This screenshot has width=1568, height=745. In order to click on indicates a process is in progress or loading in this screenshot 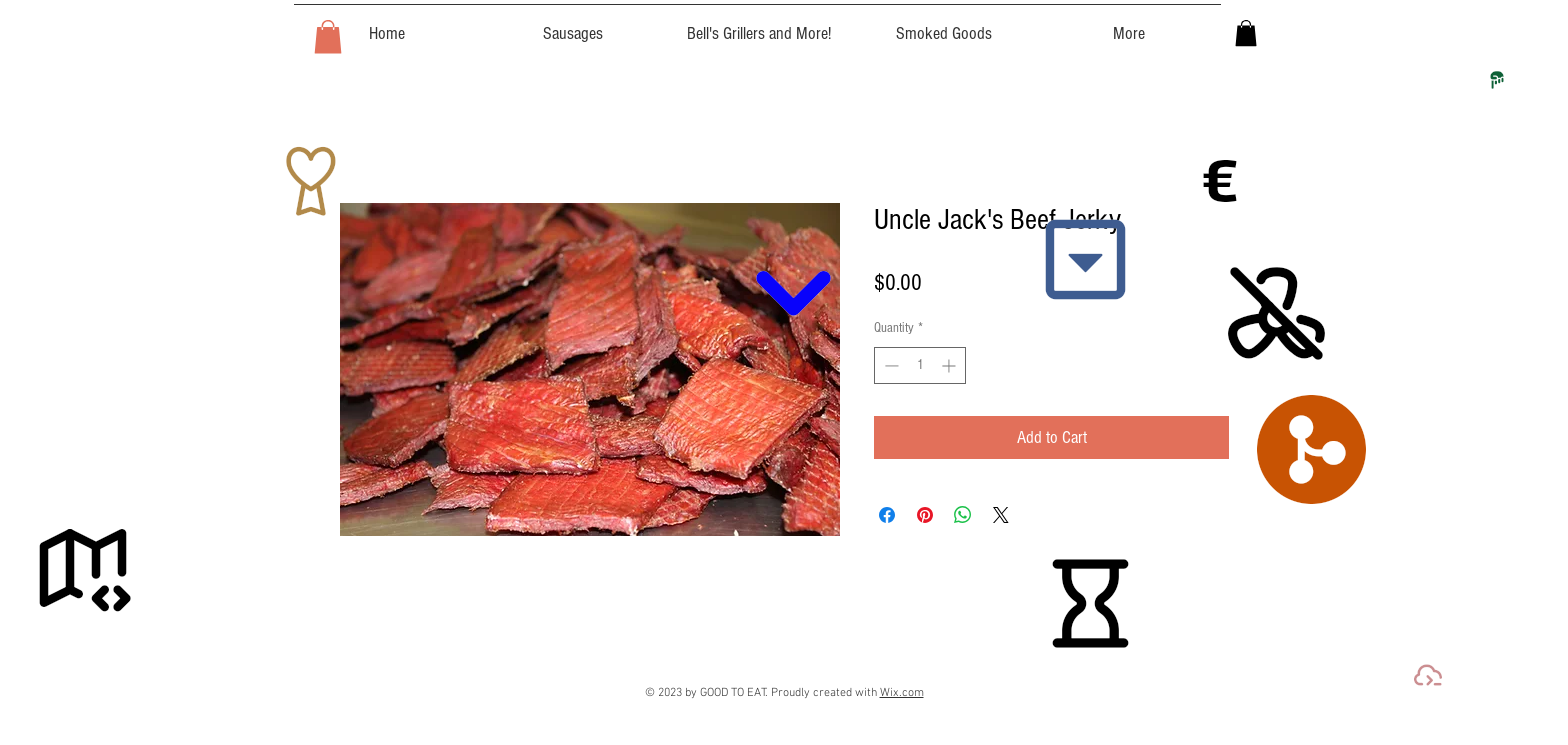, I will do `click(1090, 603)`.